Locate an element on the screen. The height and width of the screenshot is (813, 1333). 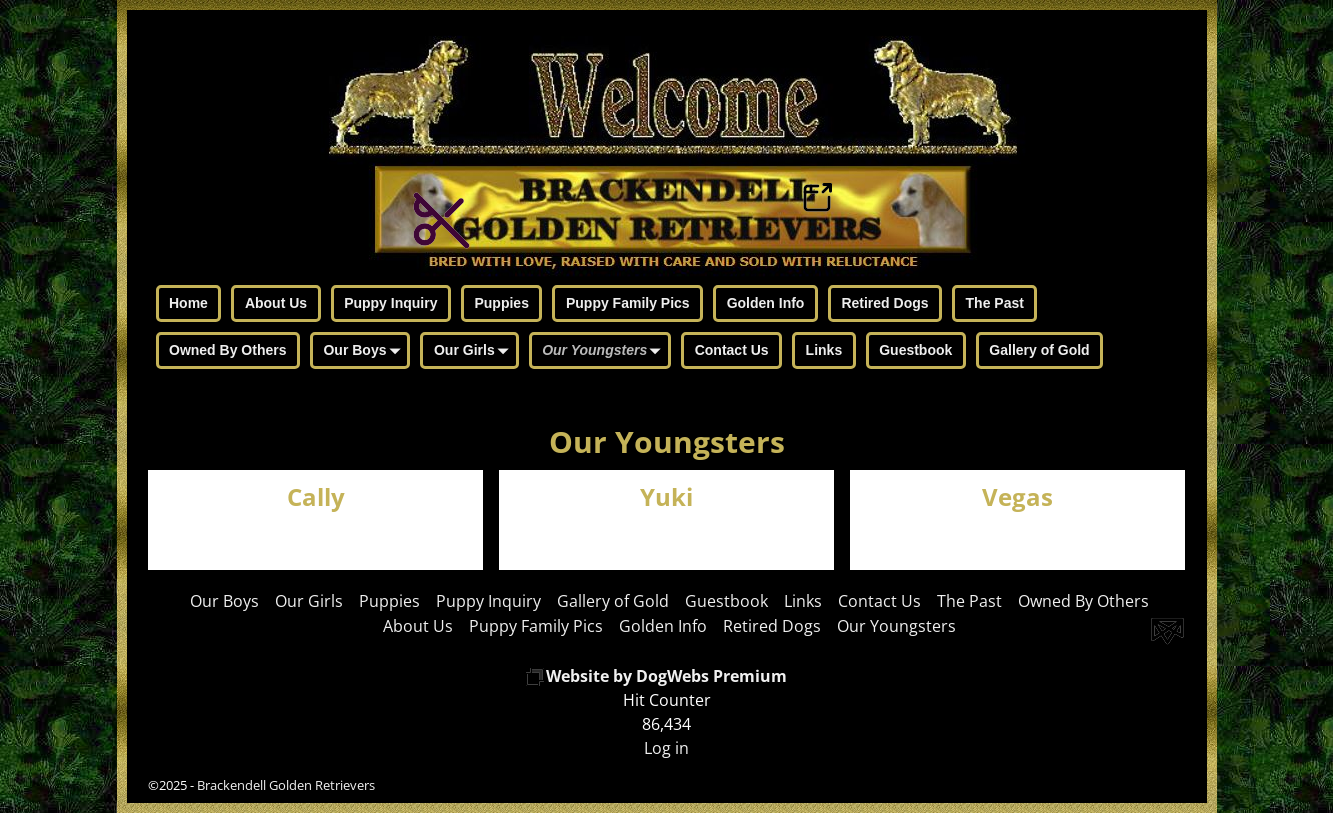
copy to clipboard is located at coordinates (535, 677).